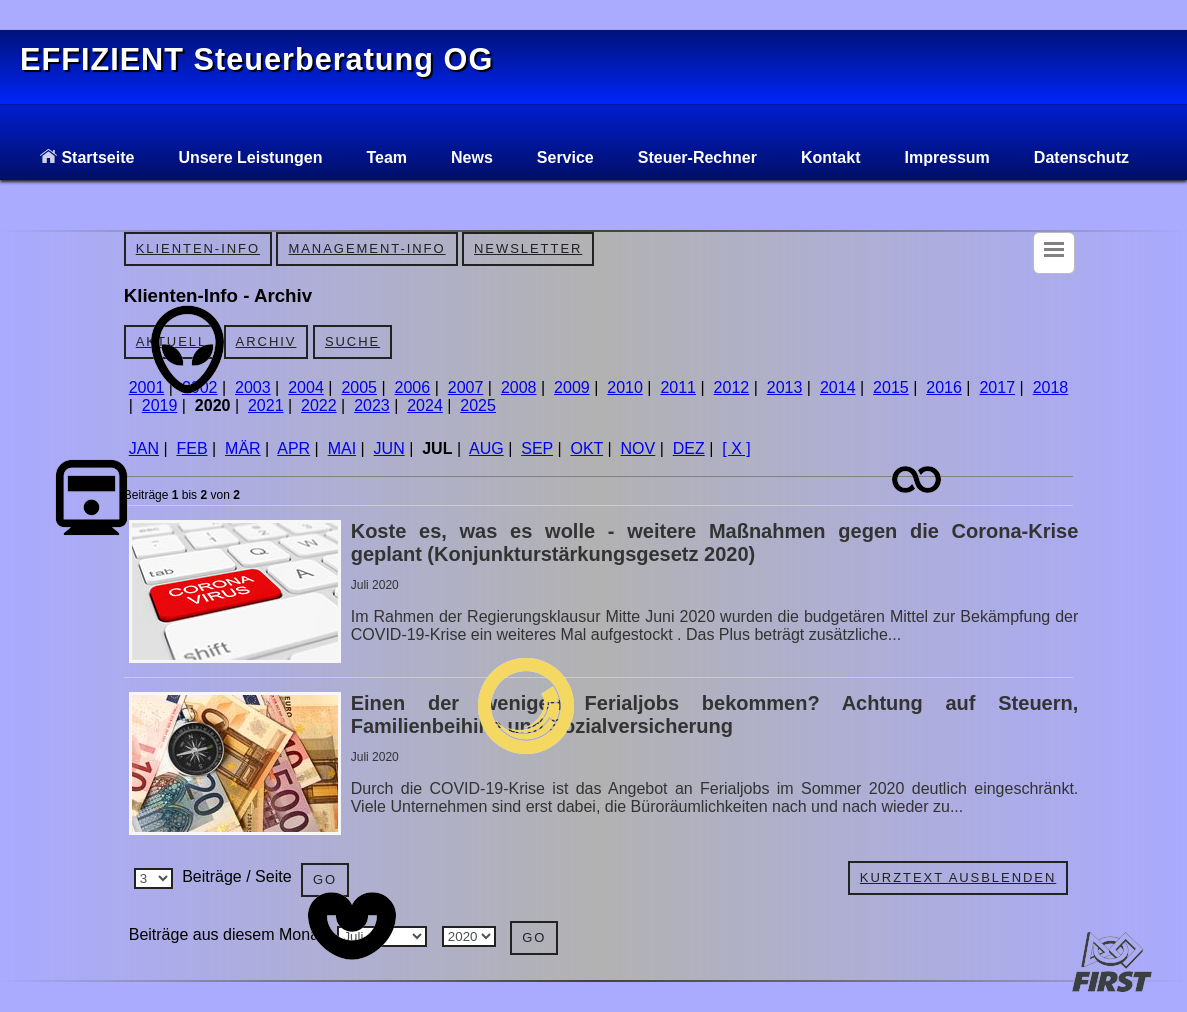 The height and width of the screenshot is (1012, 1187). What do you see at coordinates (916, 479) in the screenshot?
I see `Elegoo brand logo` at bounding box center [916, 479].